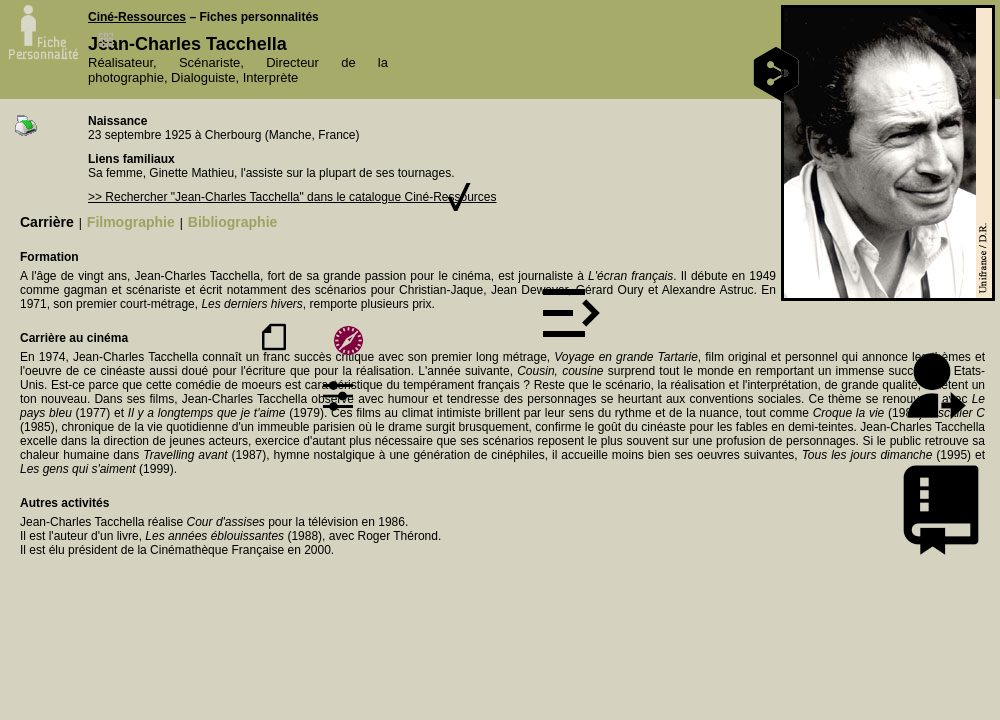 Image resolution: width=1000 pixels, height=720 pixels. Describe the element at coordinates (106, 40) in the screenshot. I see `view items in grid layout` at that location.